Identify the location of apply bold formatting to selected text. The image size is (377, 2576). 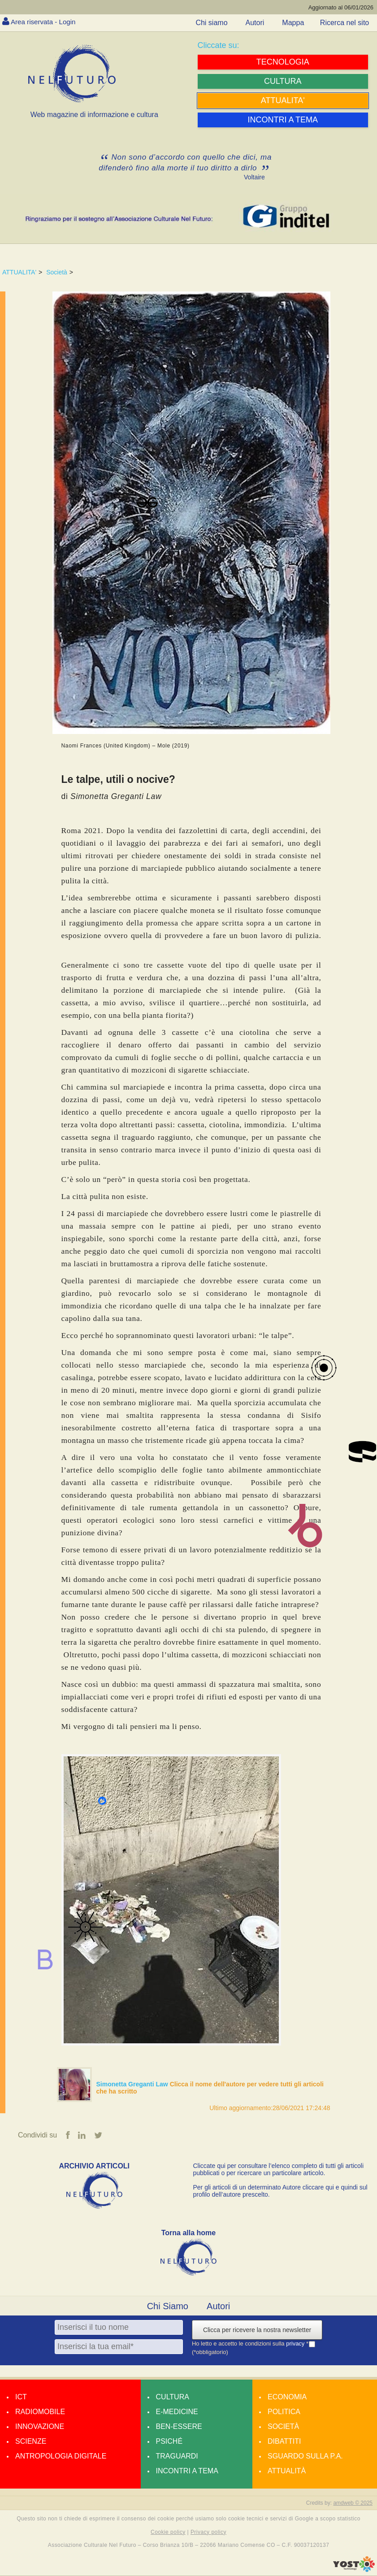
(45, 1959).